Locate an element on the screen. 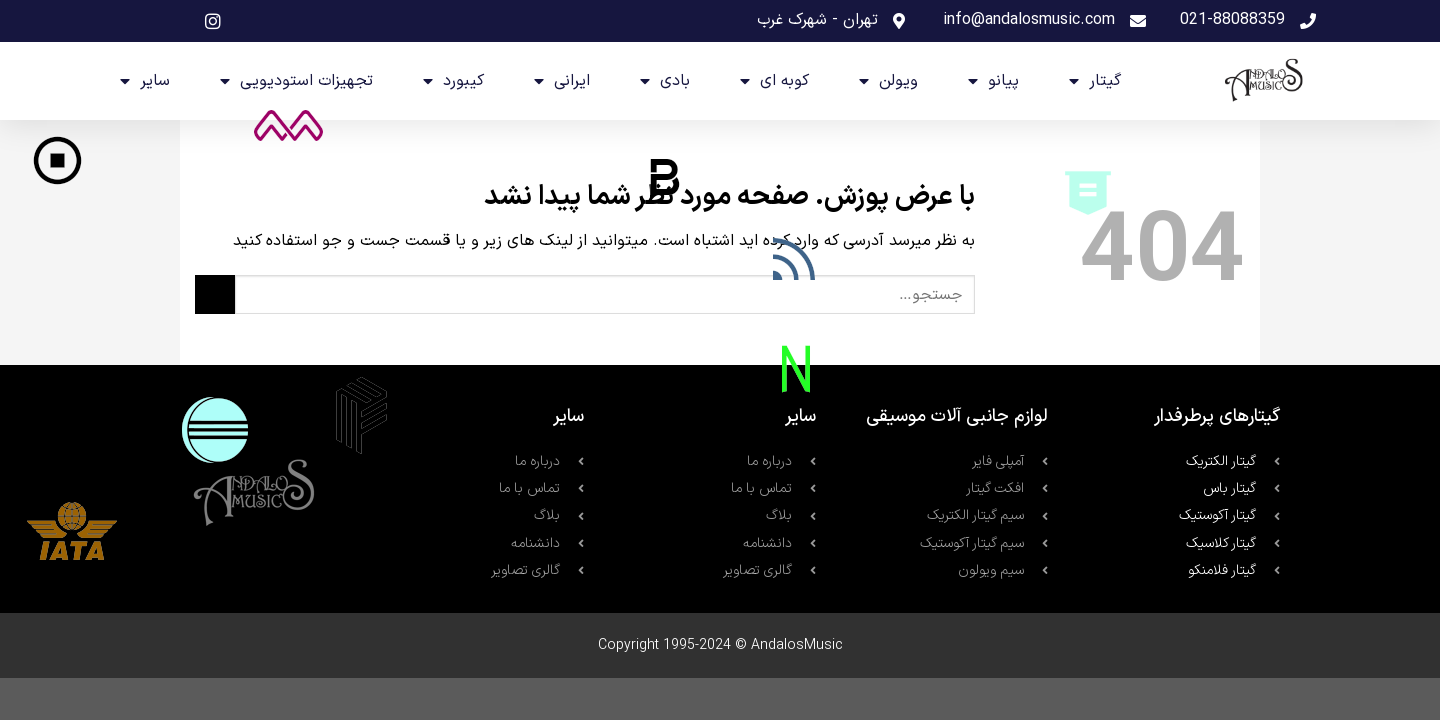 The height and width of the screenshot is (720, 1440). international air transport association logo is located at coordinates (72, 531).